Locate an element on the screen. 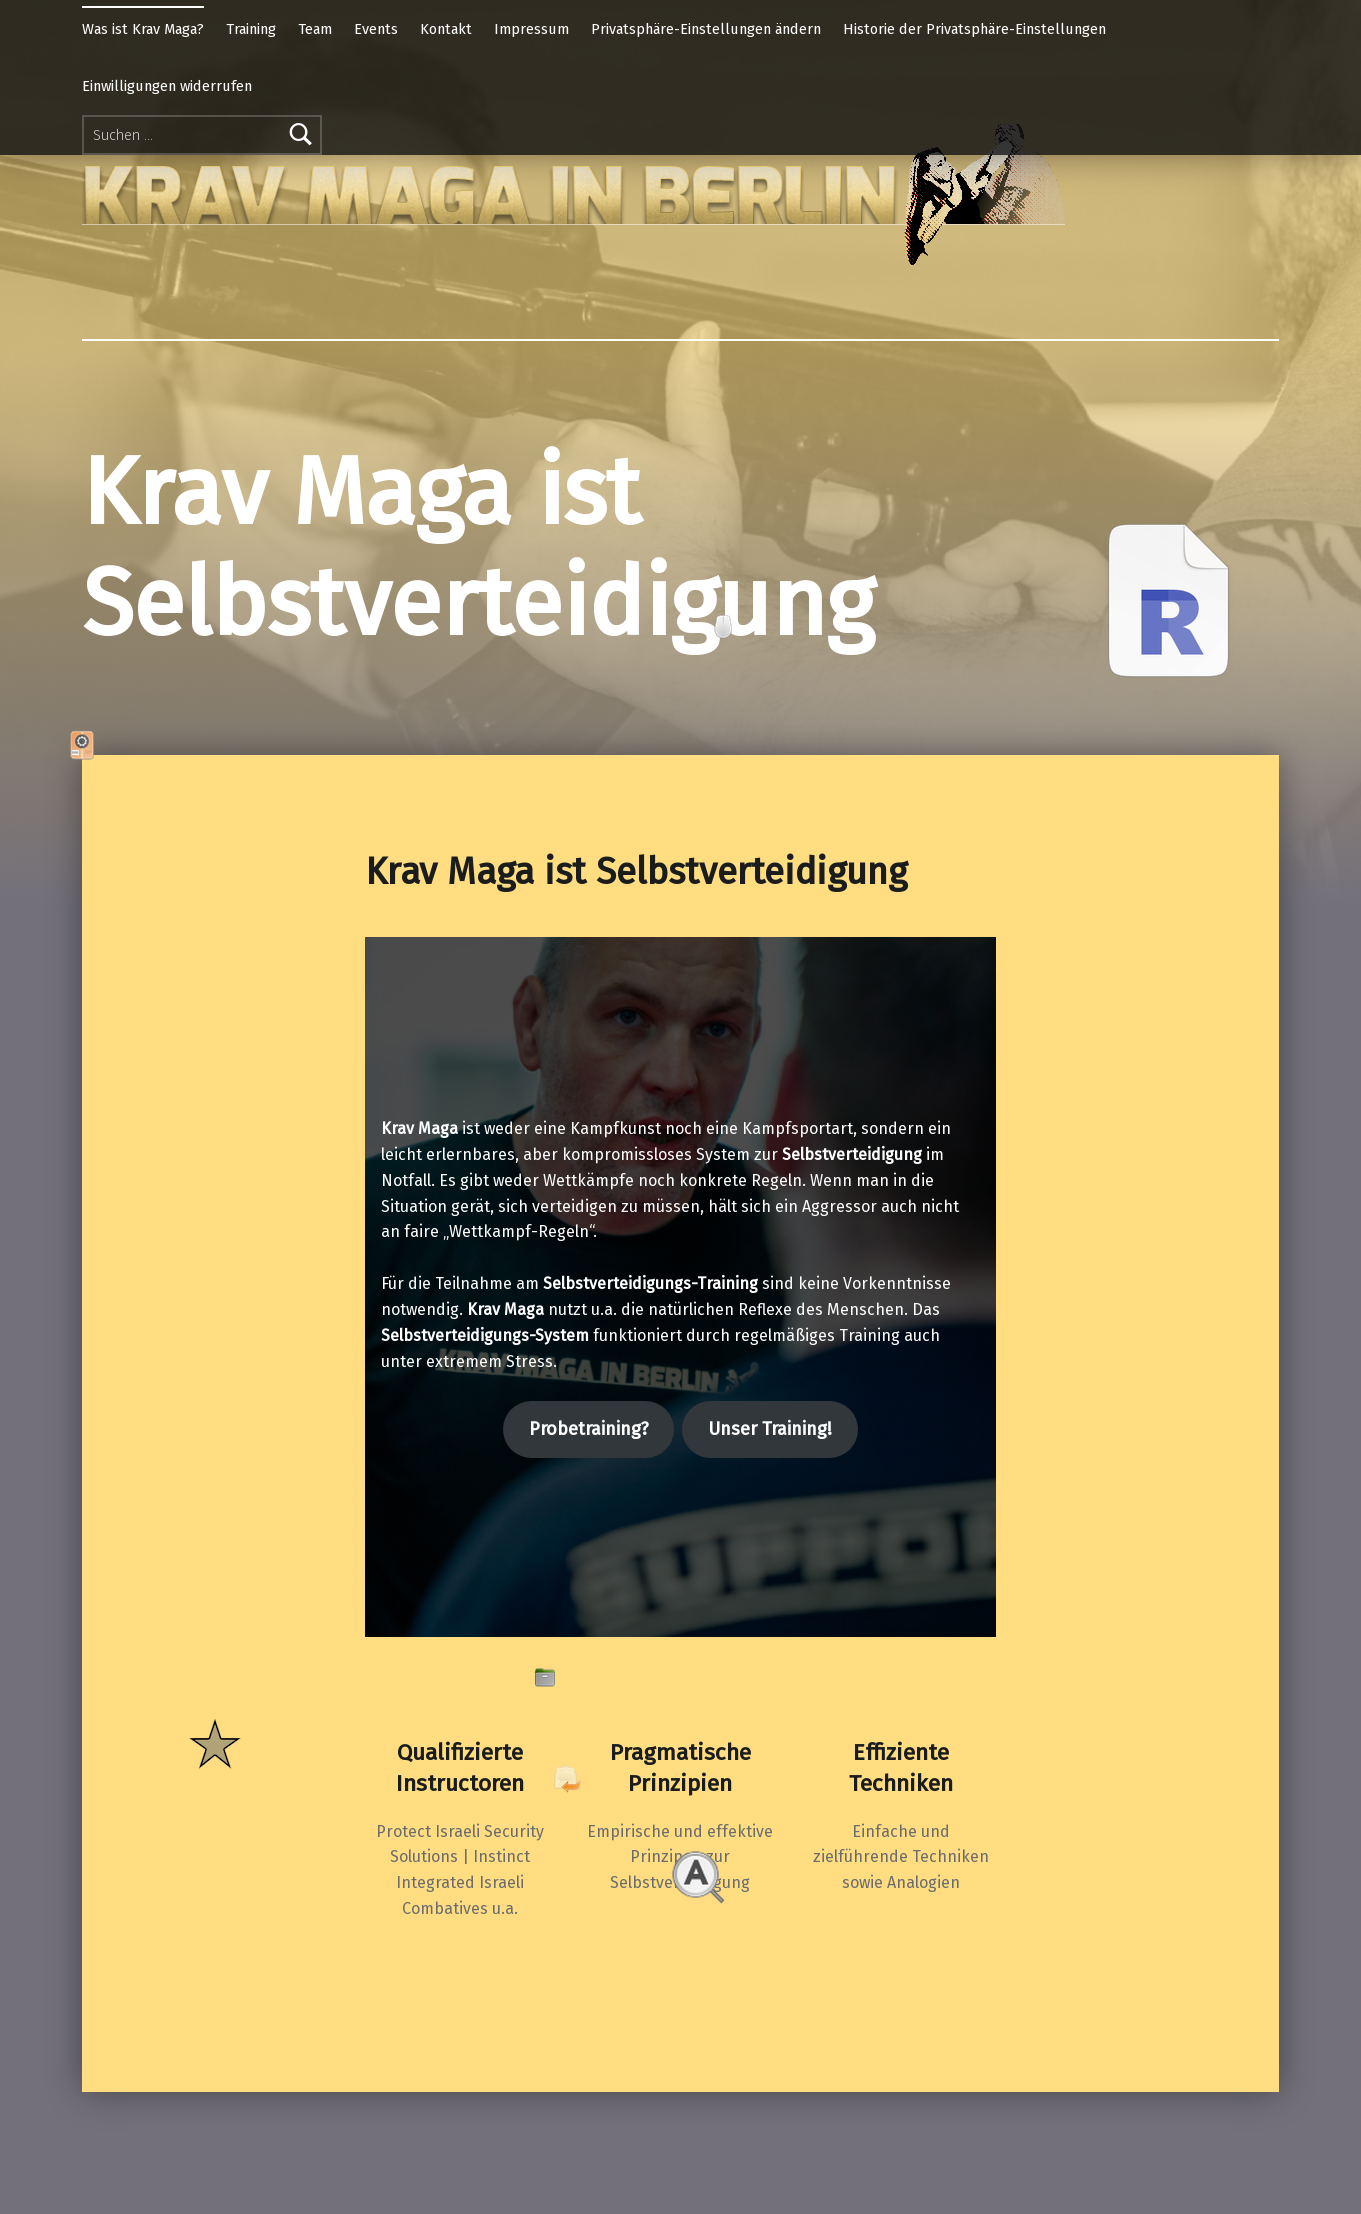 Image resolution: width=1361 pixels, height=2214 pixels. search for text or content is located at coordinates (698, 1877).